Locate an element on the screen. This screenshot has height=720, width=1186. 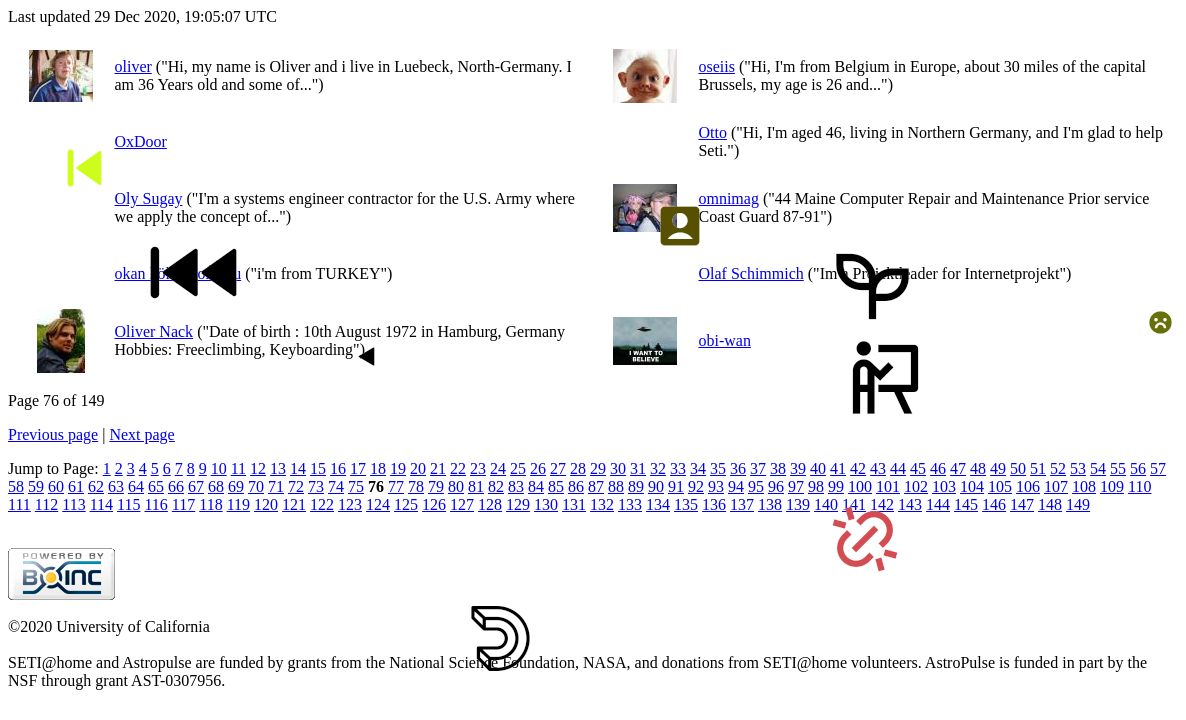
unlink or break a connected URL is located at coordinates (865, 539).